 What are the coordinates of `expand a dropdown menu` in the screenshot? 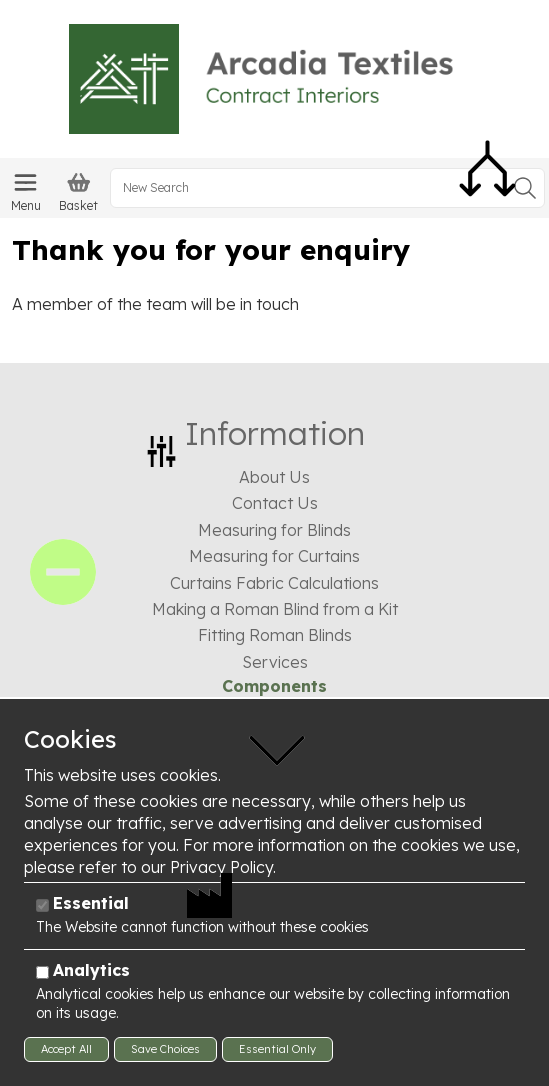 It's located at (277, 748).